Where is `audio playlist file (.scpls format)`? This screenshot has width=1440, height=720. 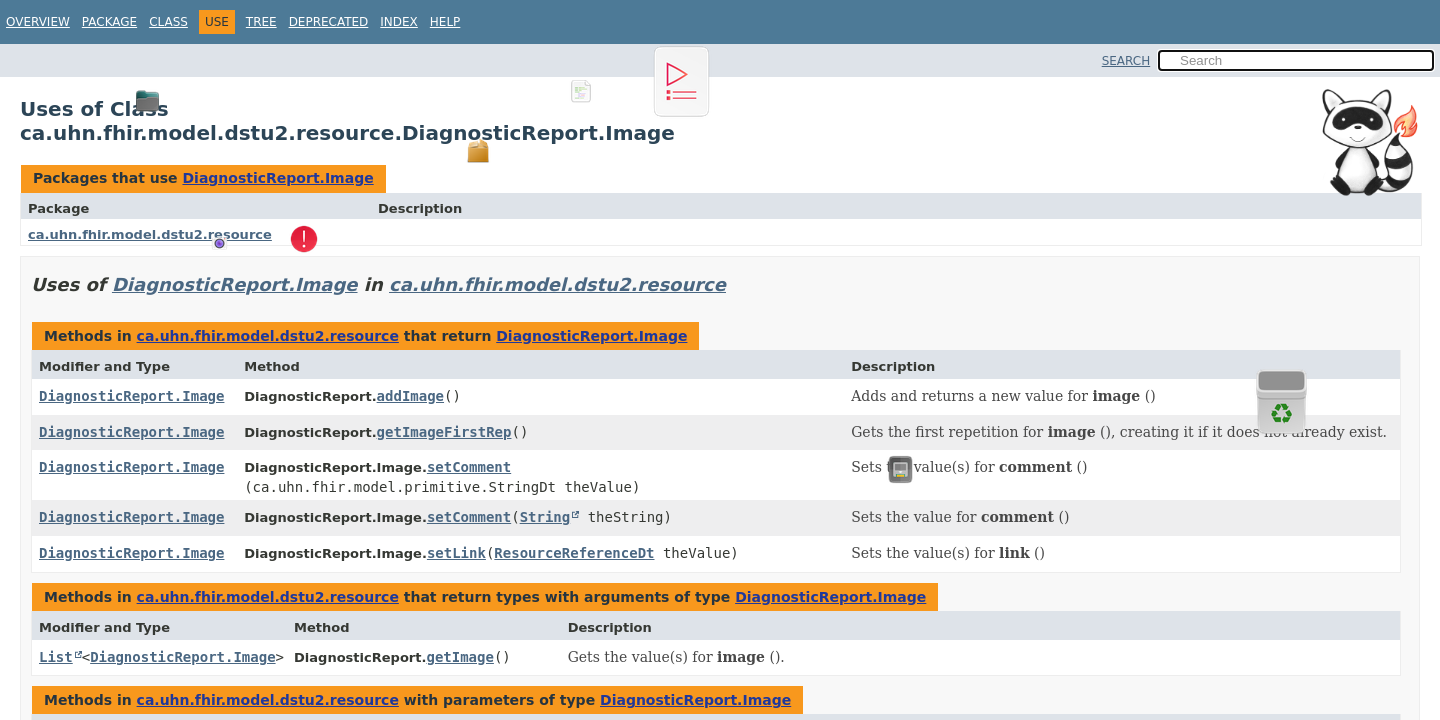
audio playlist file (.scpls format) is located at coordinates (681, 81).